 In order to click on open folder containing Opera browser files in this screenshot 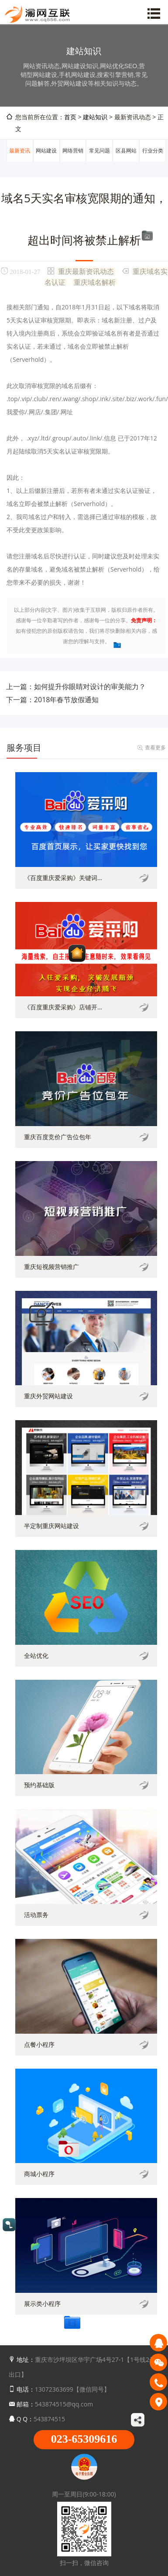, I will do `click(69, 2149)`.